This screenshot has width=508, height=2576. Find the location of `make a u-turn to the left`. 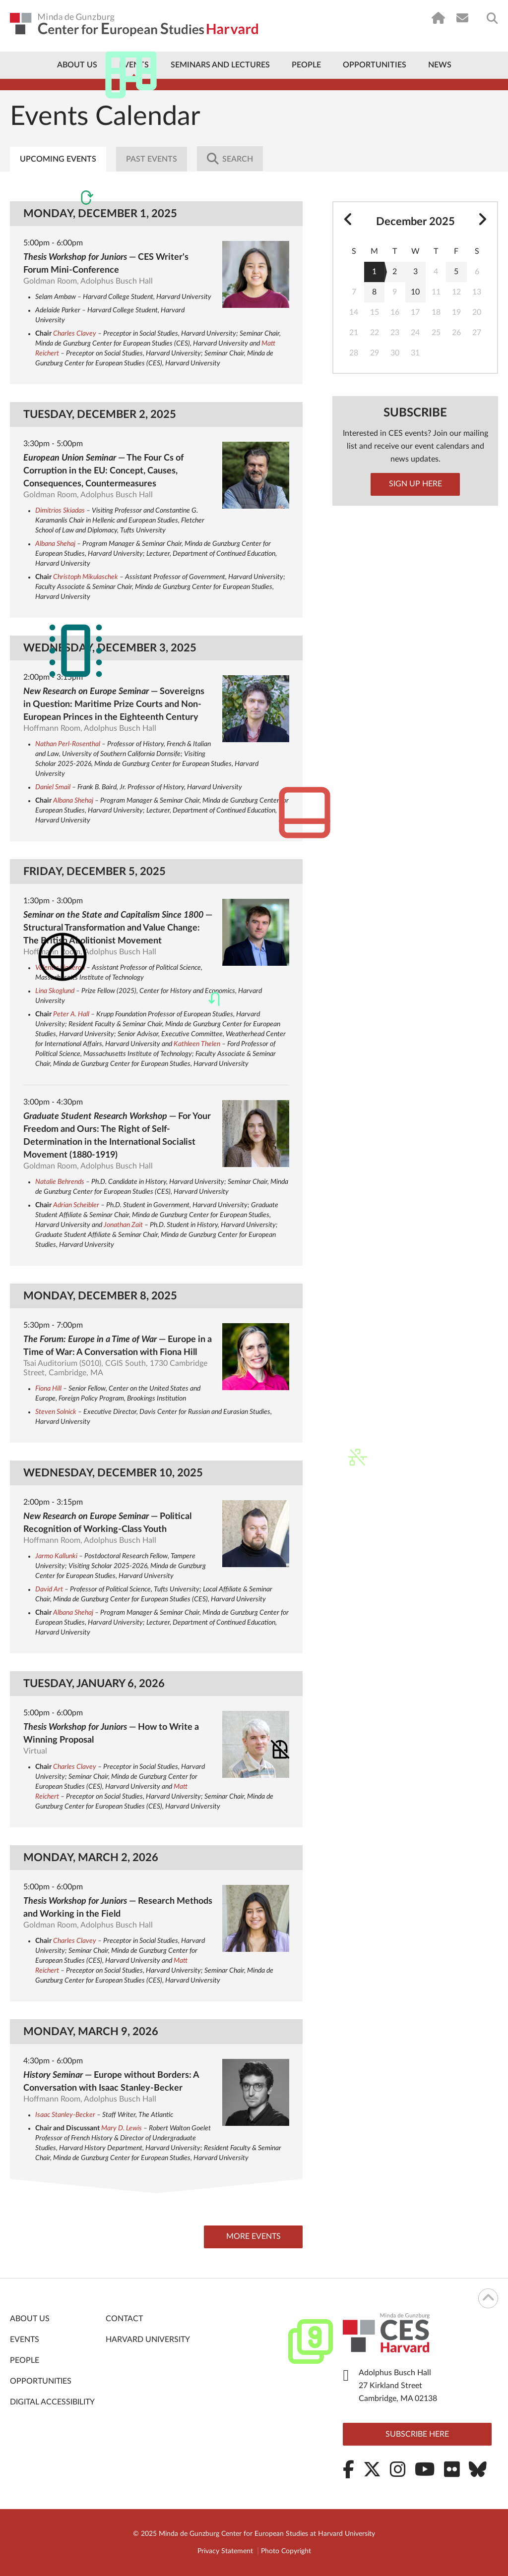

make a u-turn to the left is located at coordinates (215, 999).